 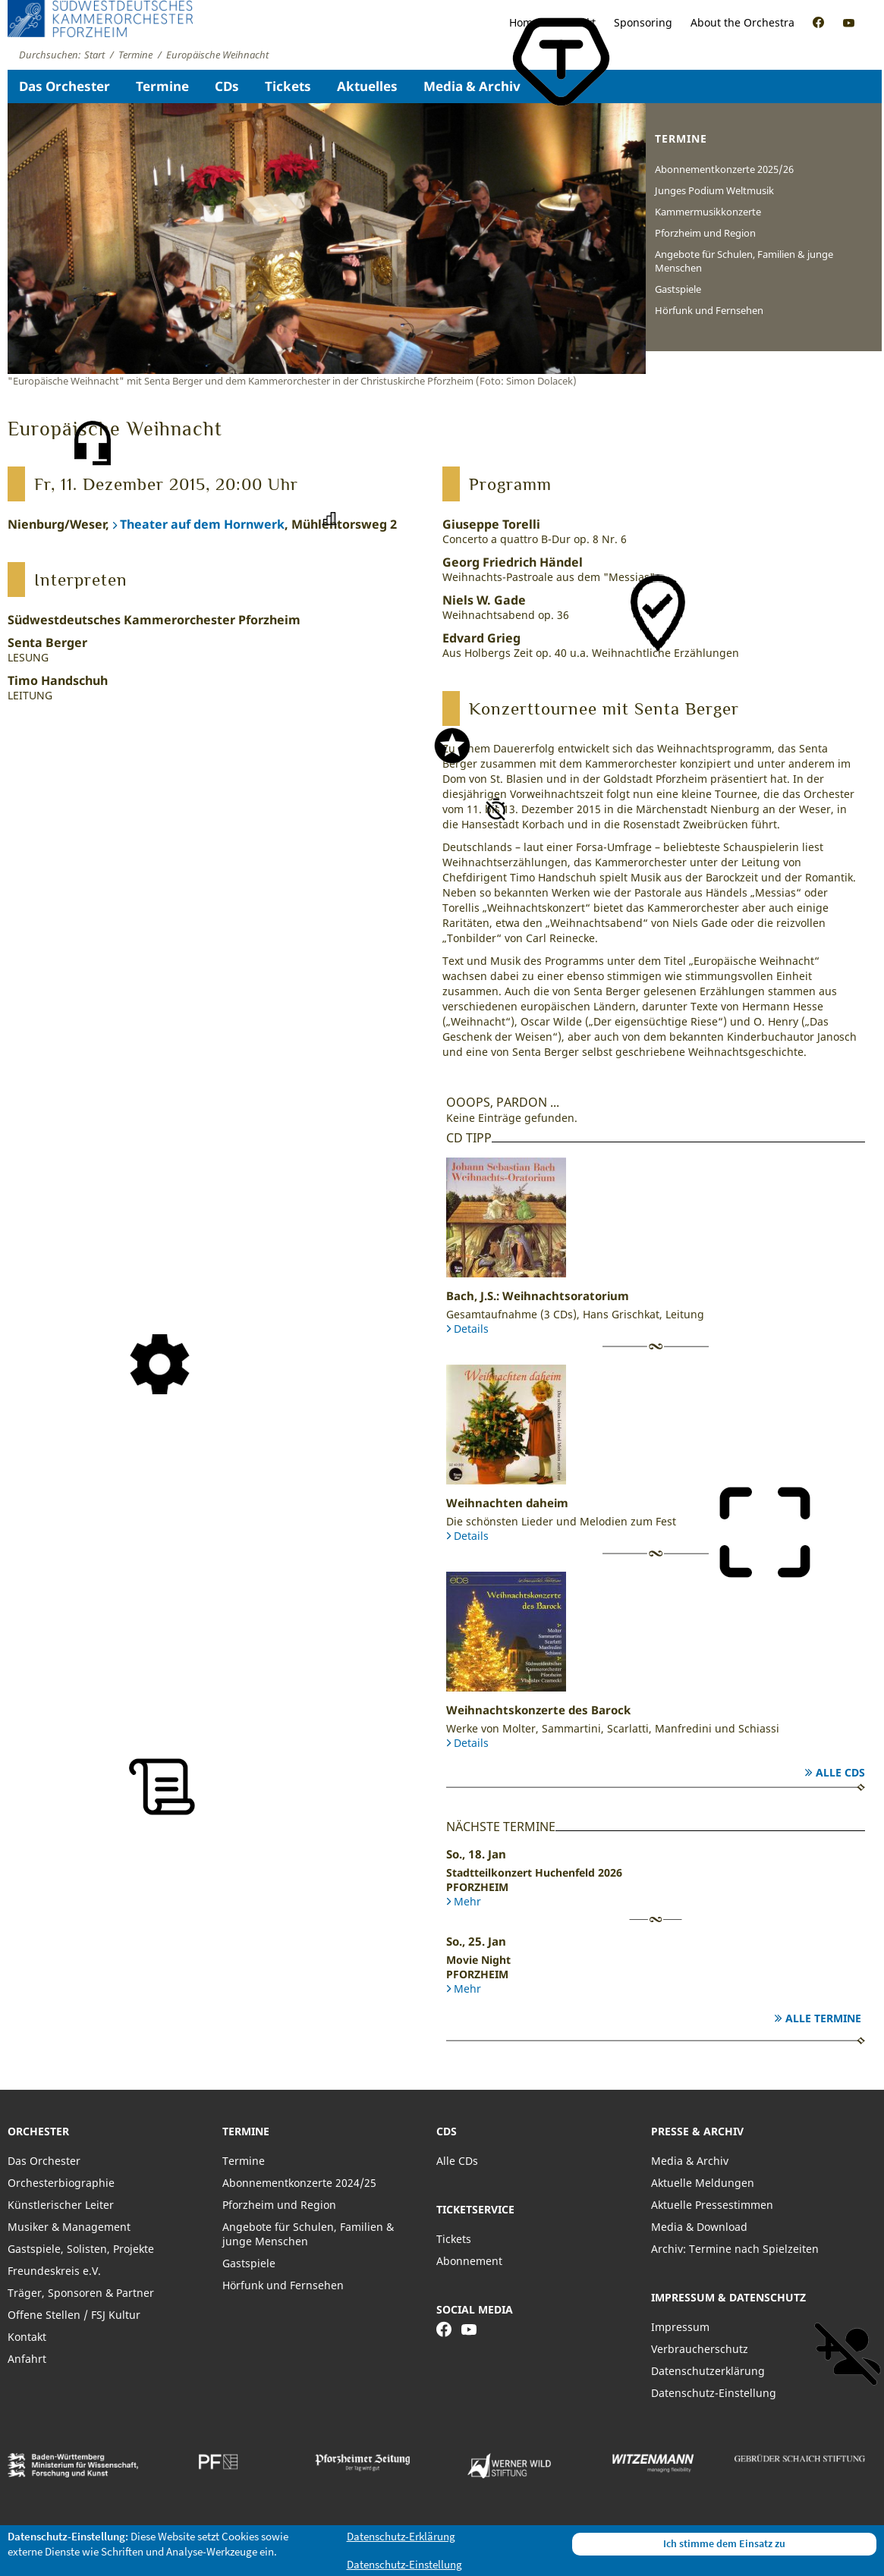 I want to click on disable or cancel timer, so click(x=496, y=809).